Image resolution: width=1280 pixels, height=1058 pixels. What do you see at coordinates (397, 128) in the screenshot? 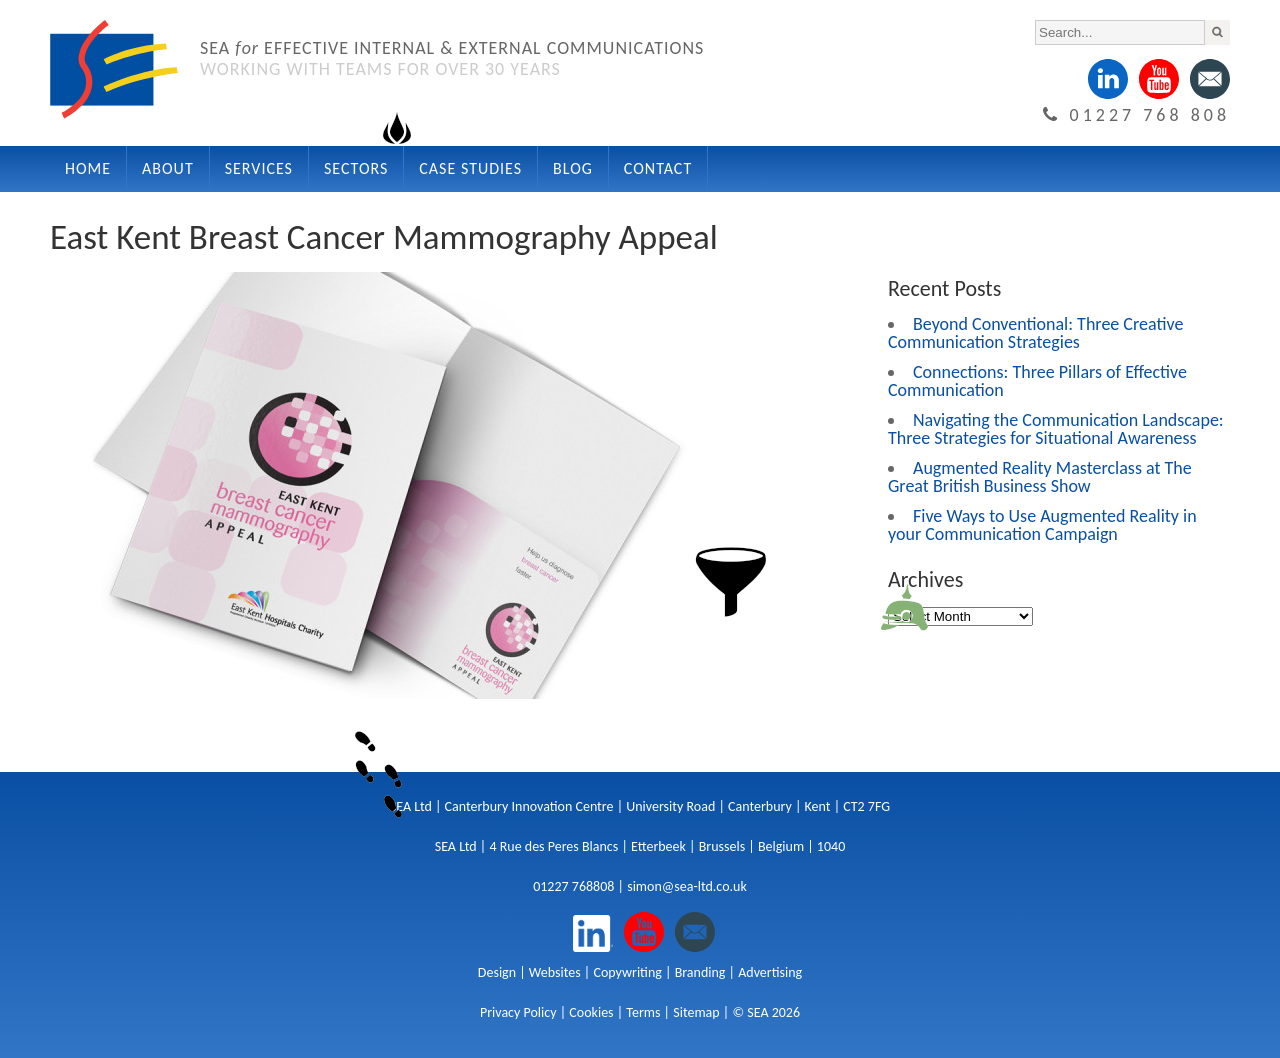
I see `indicates trending or hot content` at bounding box center [397, 128].